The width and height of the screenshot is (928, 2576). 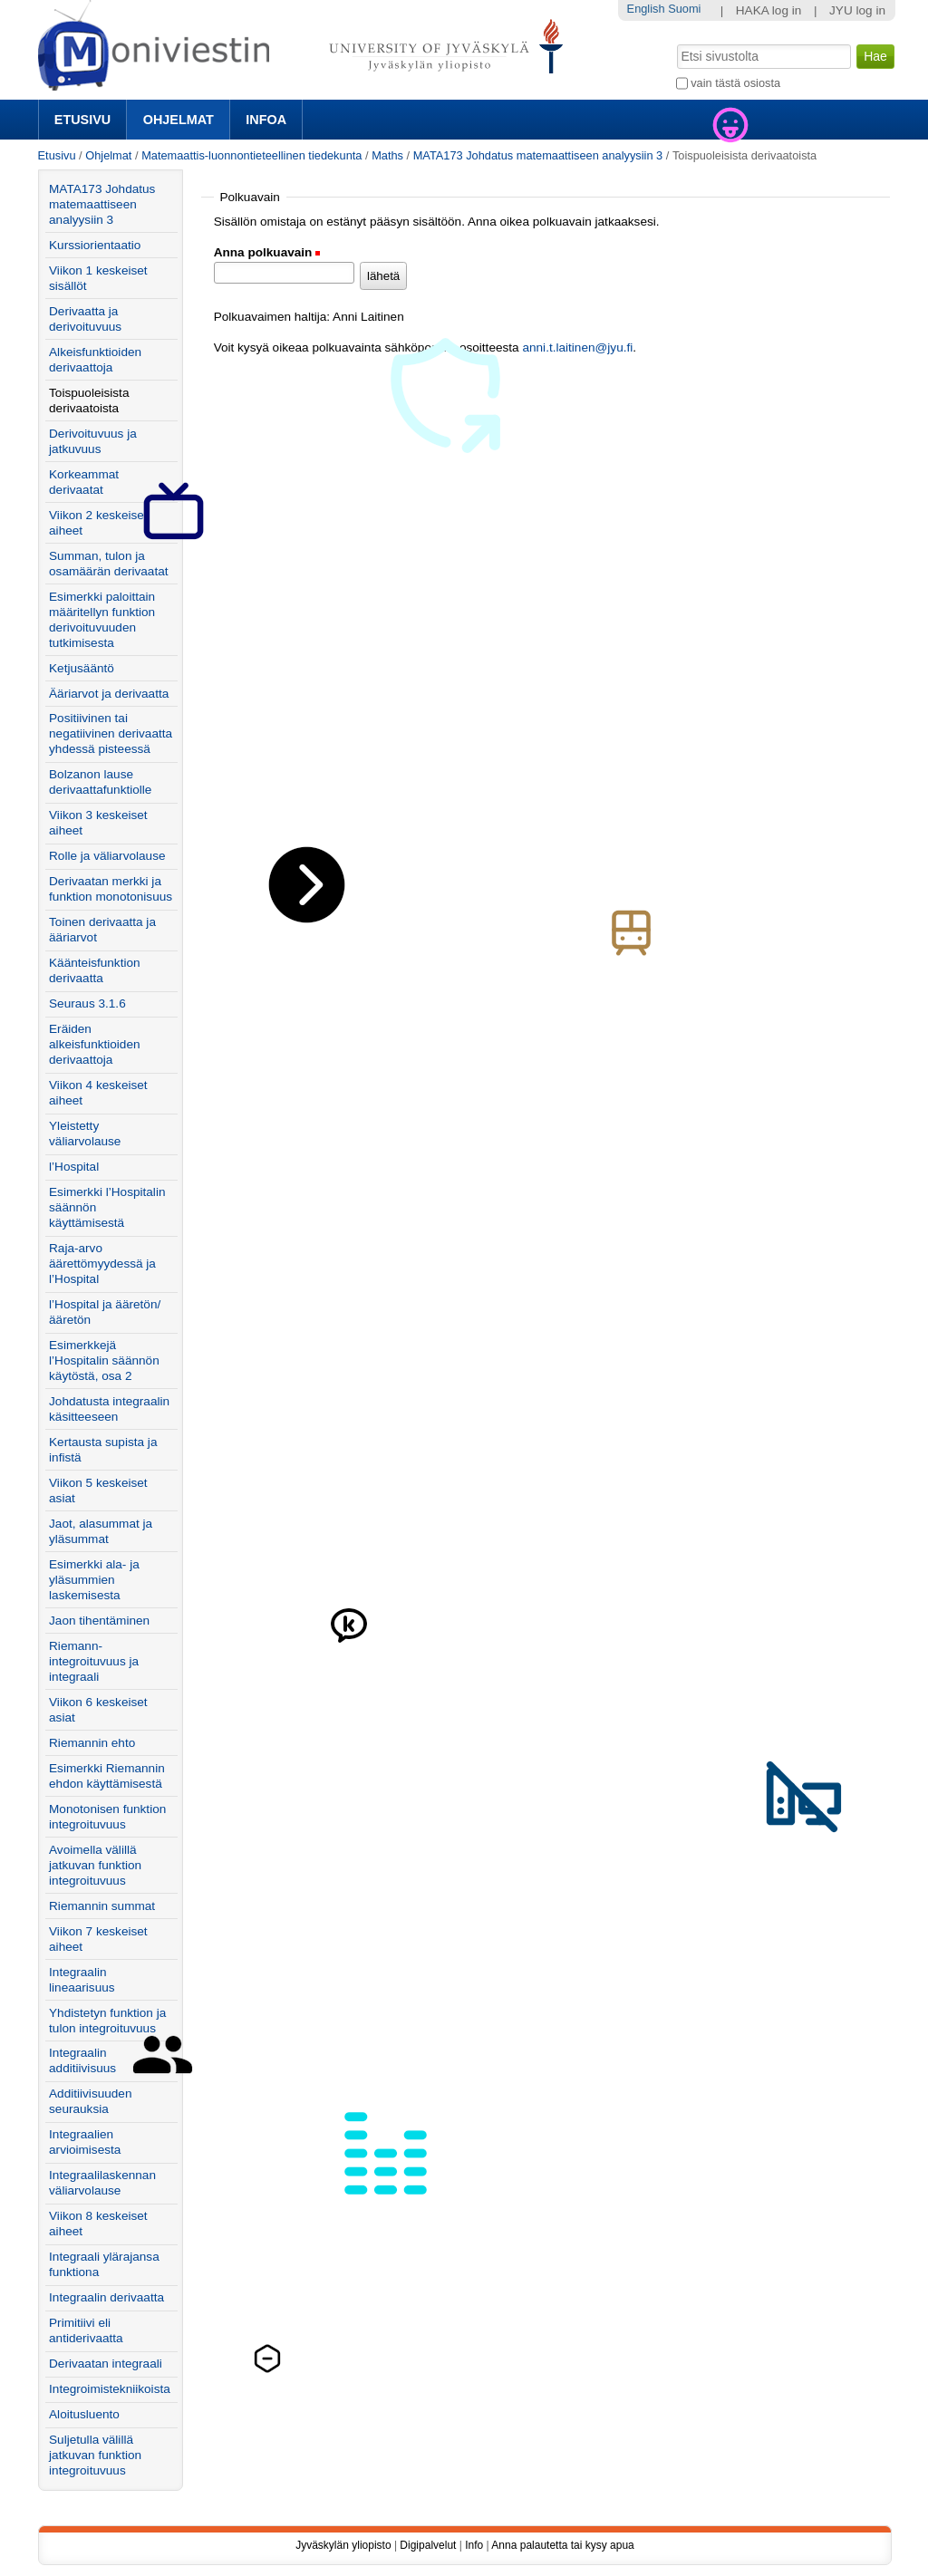 What do you see at coordinates (730, 125) in the screenshot?
I see `add a playful or silly reaction` at bounding box center [730, 125].